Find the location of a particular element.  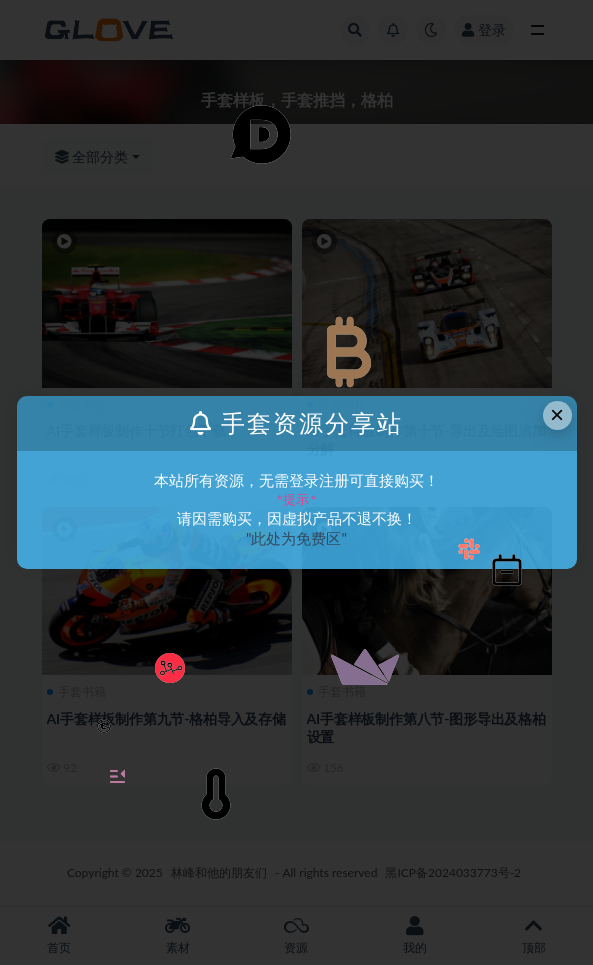

open namuwiki website is located at coordinates (170, 668).